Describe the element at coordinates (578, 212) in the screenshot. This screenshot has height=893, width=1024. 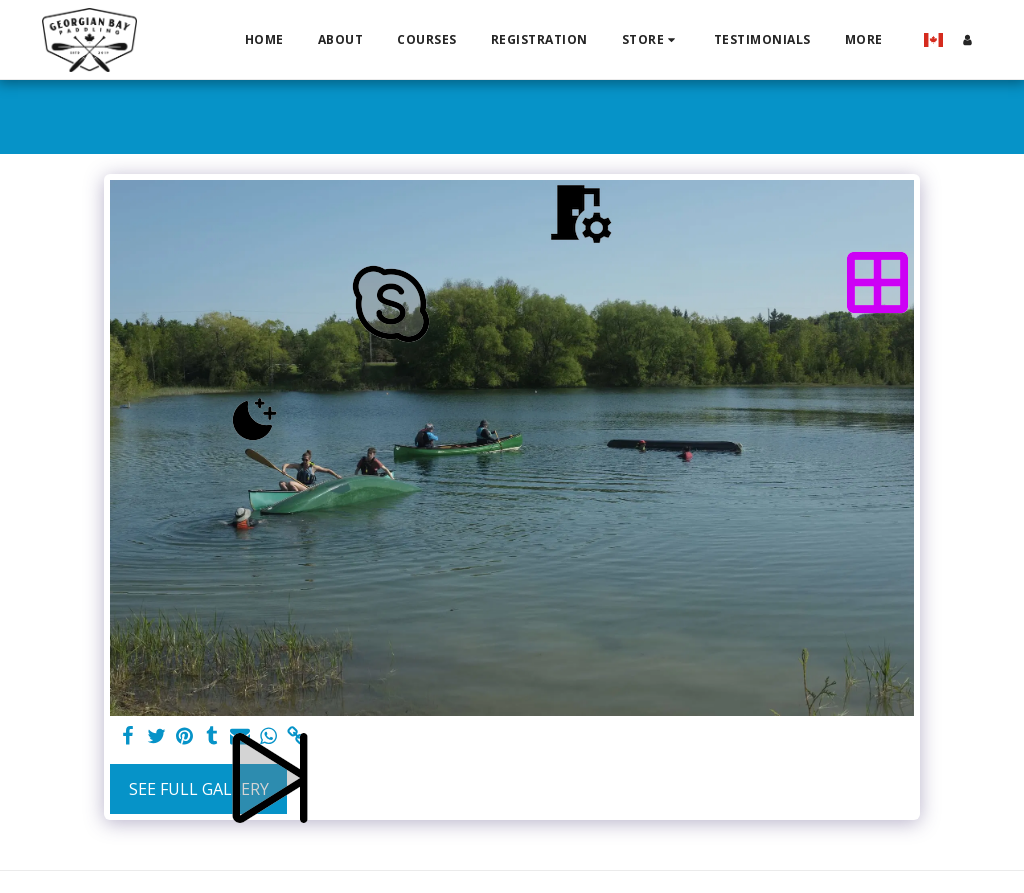
I see `adjust room or space settings` at that location.